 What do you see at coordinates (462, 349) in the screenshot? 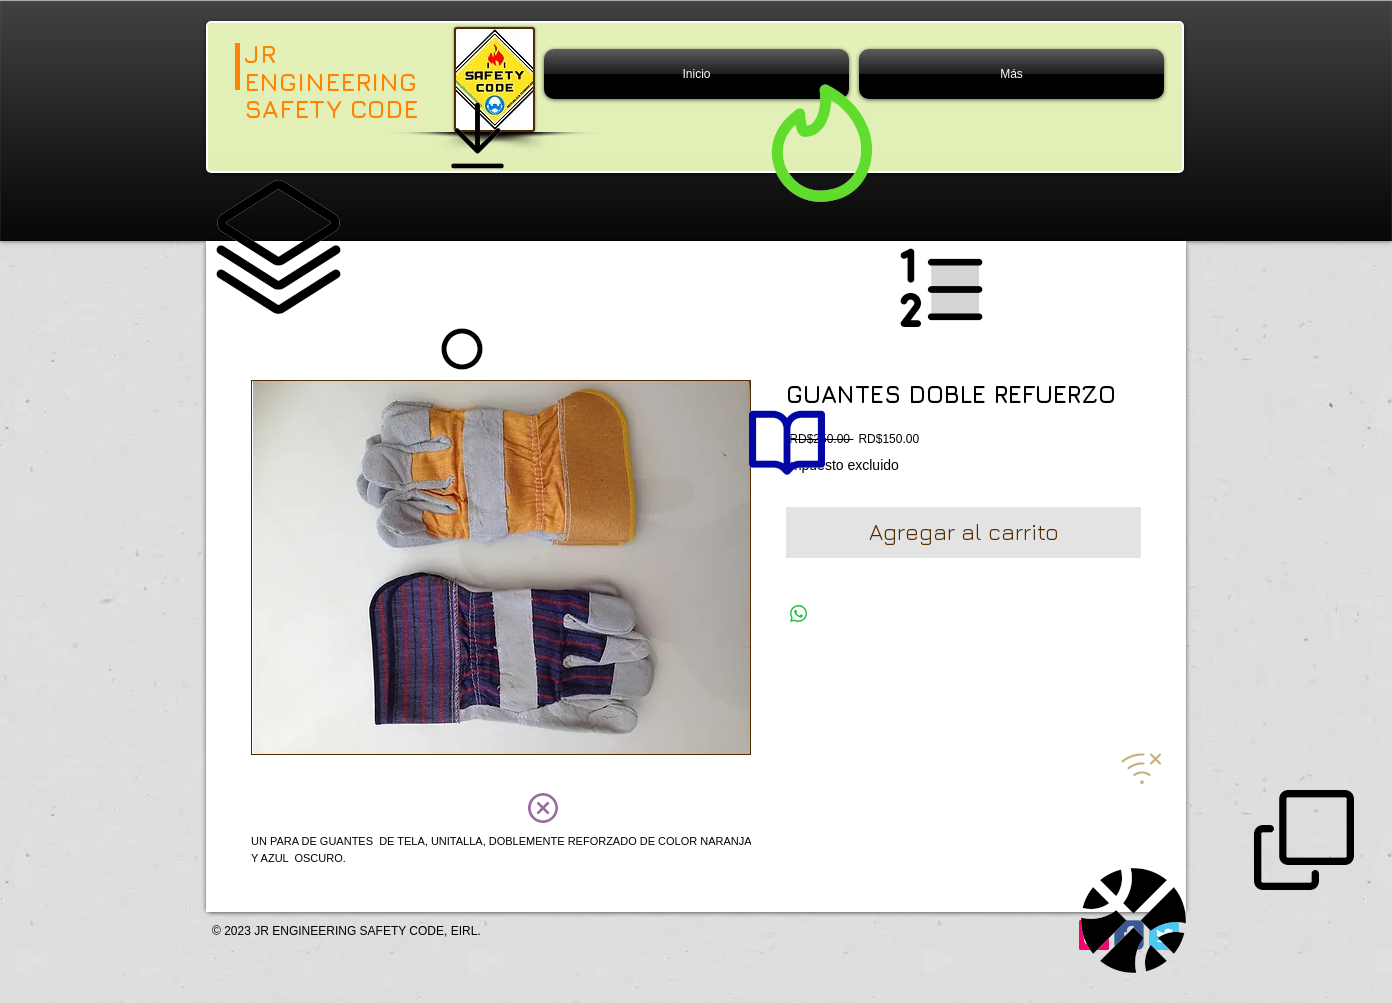
I see `indicates an unread or new item` at bounding box center [462, 349].